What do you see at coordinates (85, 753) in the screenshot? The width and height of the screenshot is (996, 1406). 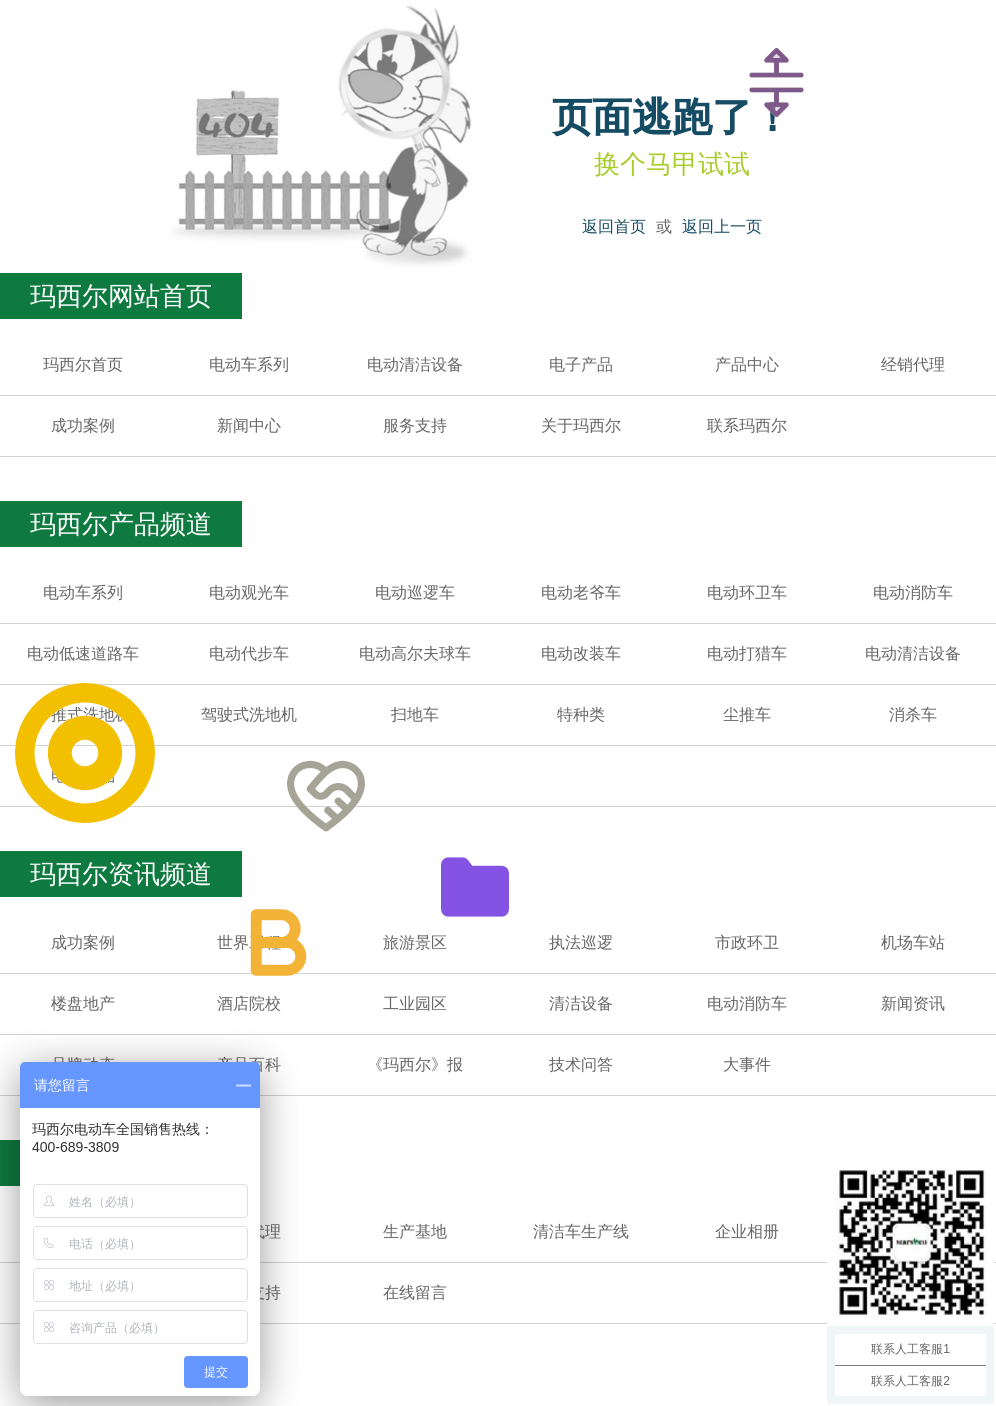 I see `an open issue in your feed` at bounding box center [85, 753].